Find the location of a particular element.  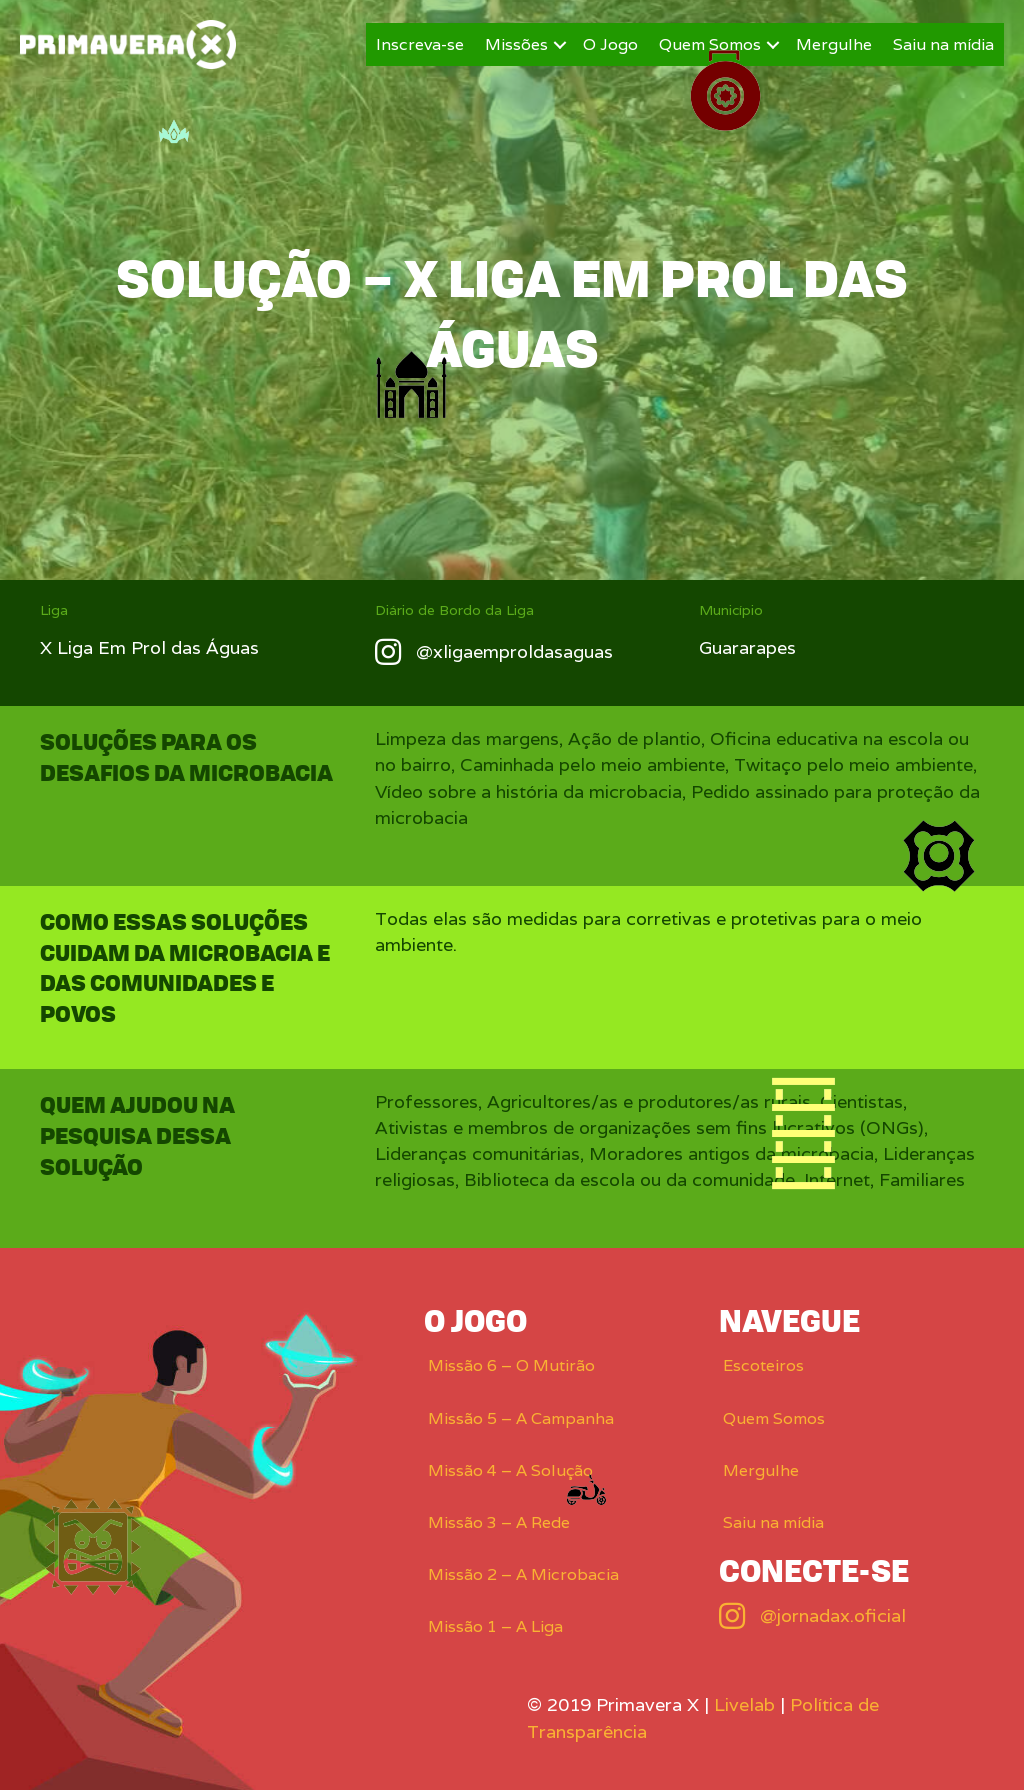

indicates royalty or kingdom-related game feature is located at coordinates (174, 132).